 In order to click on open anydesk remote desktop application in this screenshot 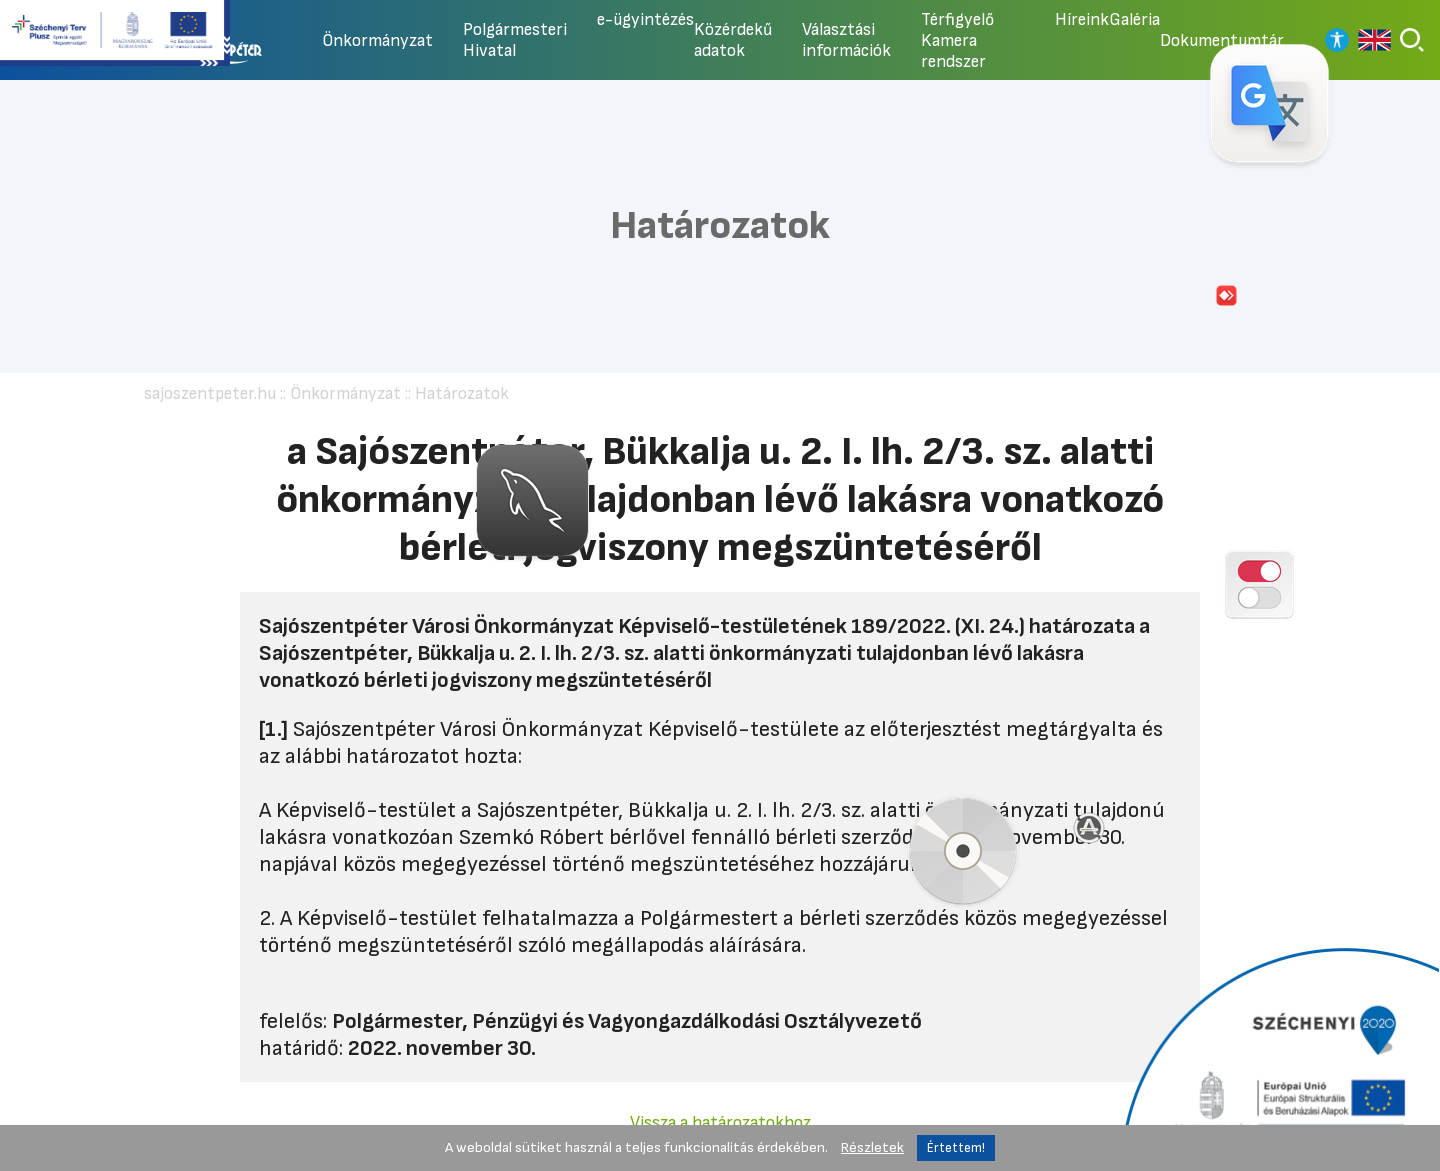, I will do `click(1226, 295)`.